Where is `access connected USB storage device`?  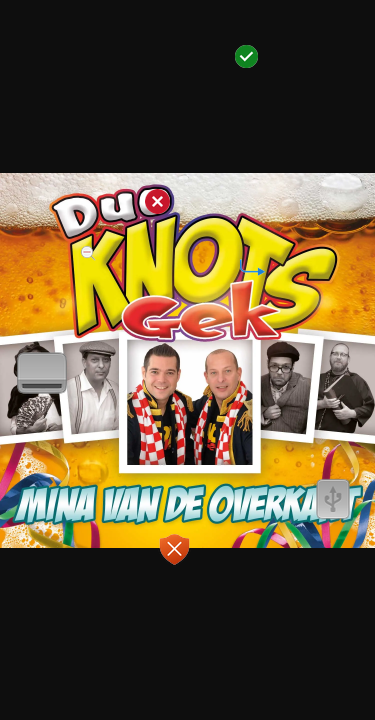 access connected USB storage device is located at coordinates (333, 499).